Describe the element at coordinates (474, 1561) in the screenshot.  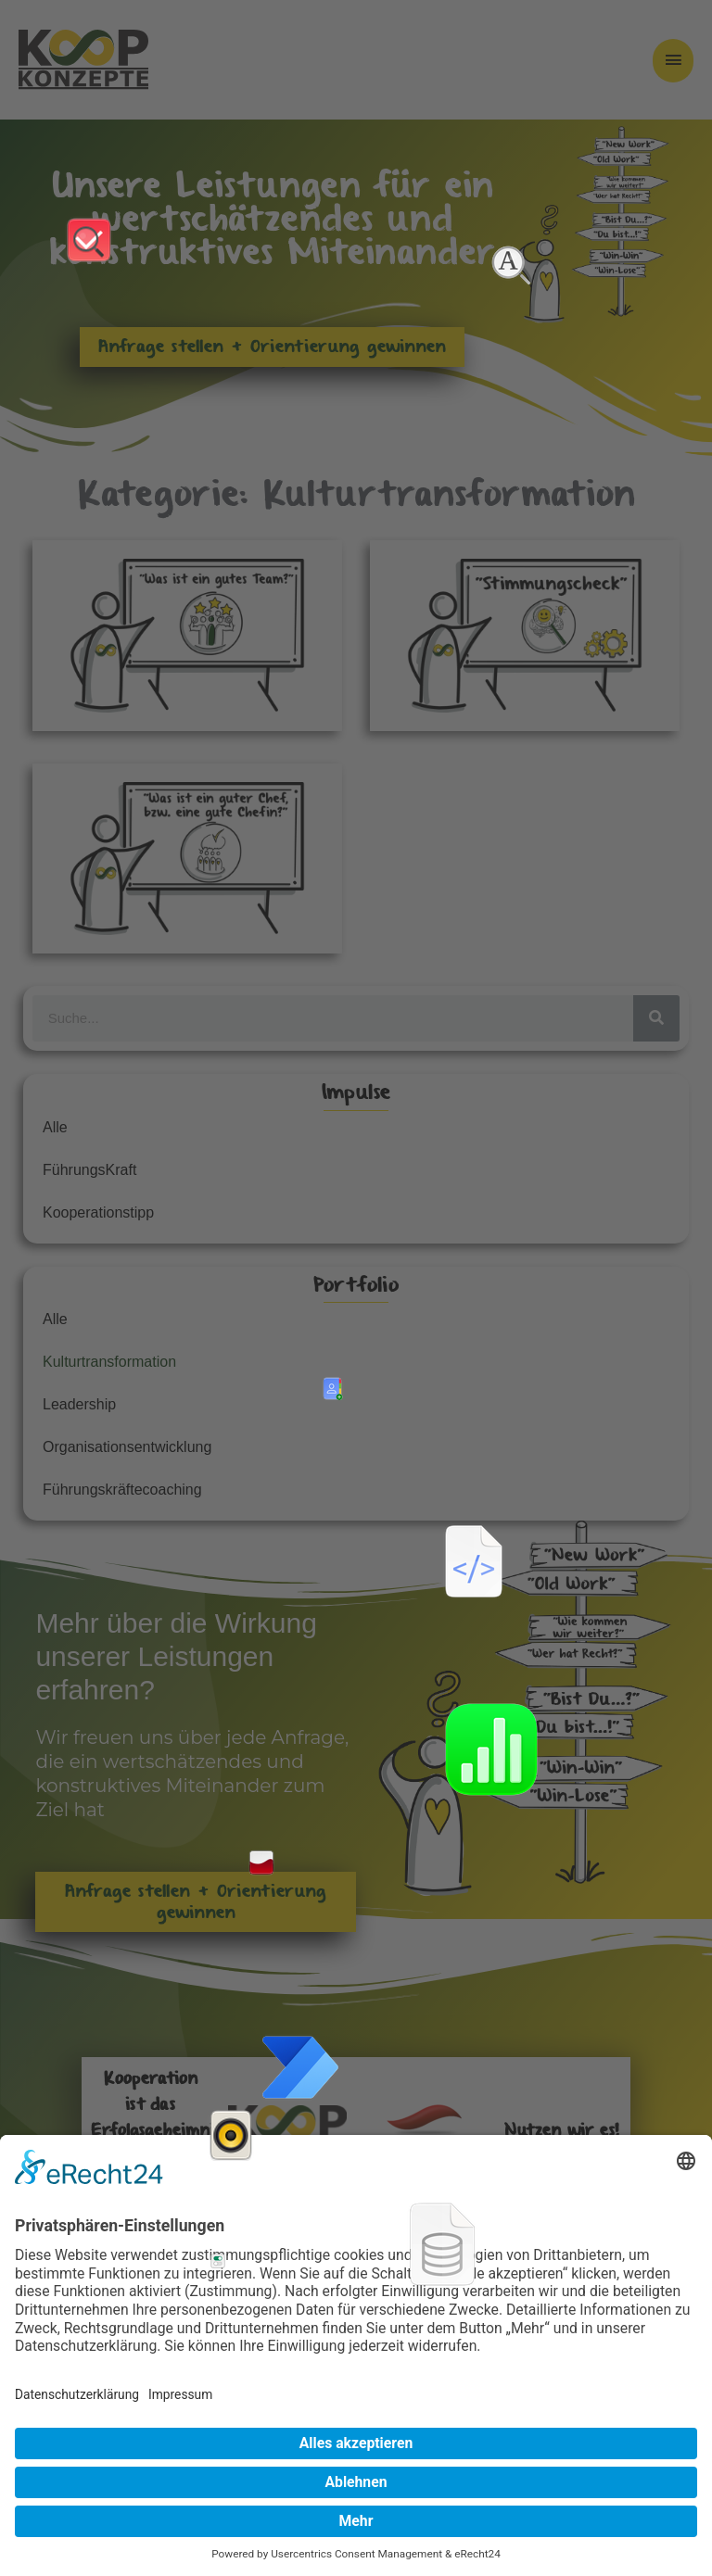
I see `an html file or web document` at that location.